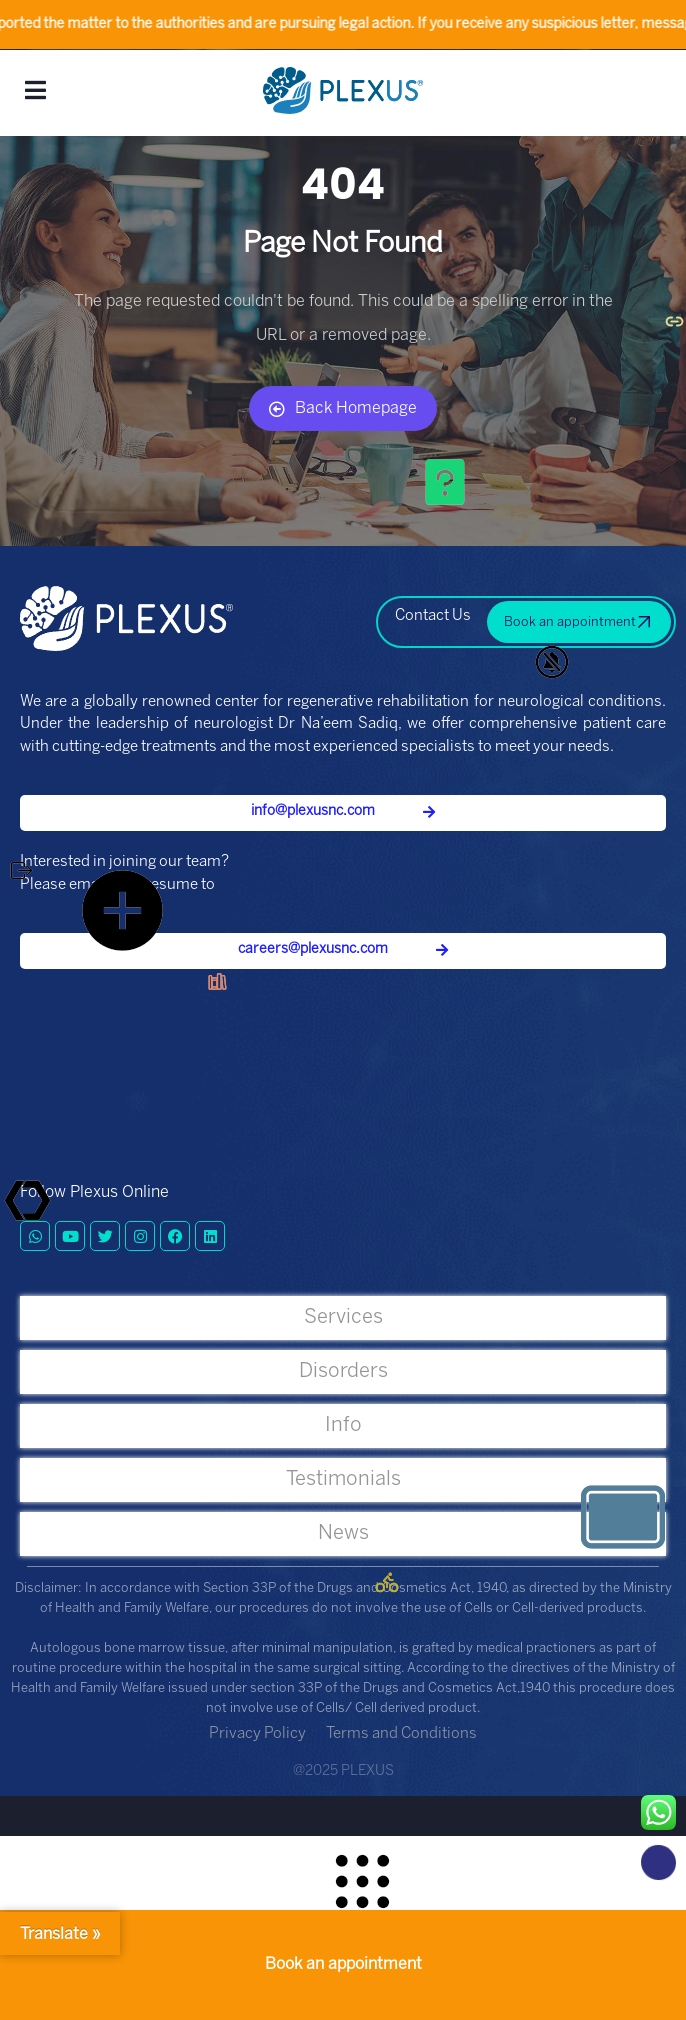  Describe the element at coordinates (445, 482) in the screenshot. I see `access help or FAQ section` at that location.